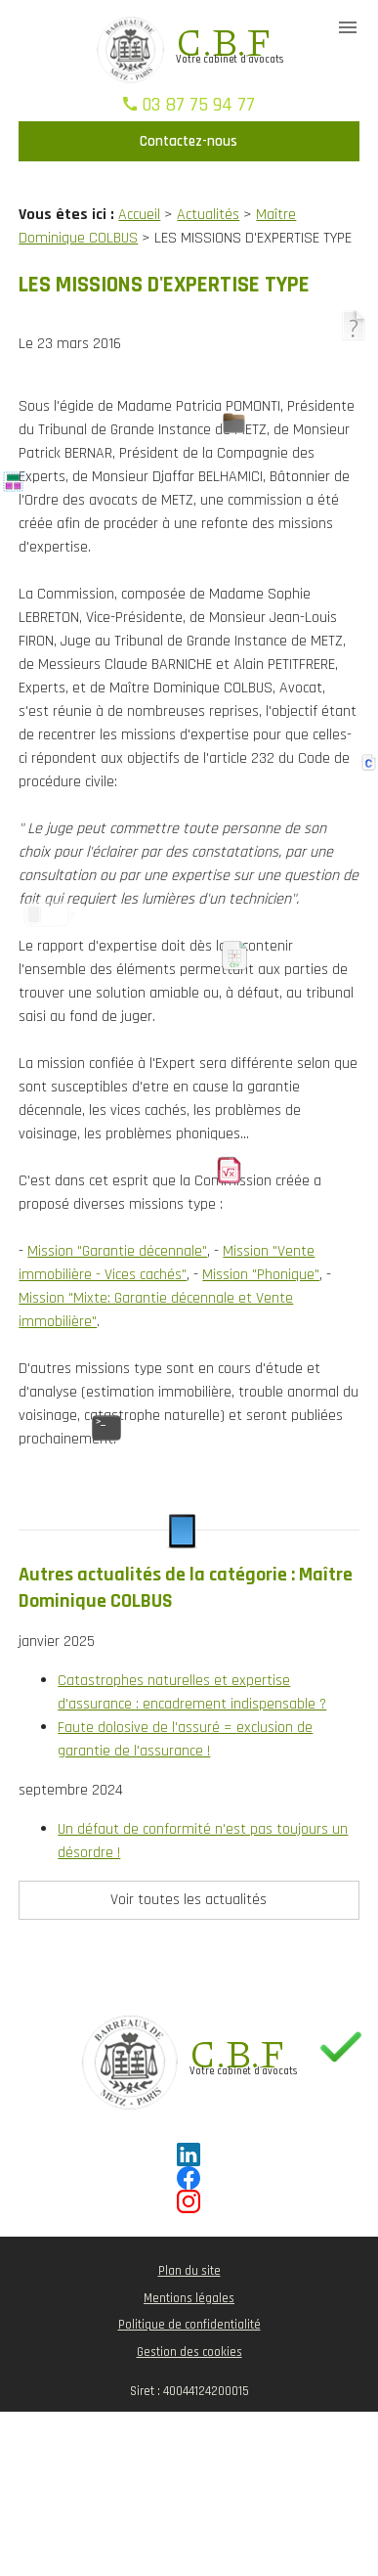 Image resolution: width=378 pixels, height=2576 pixels. I want to click on libreoffice math formula file, so click(229, 1170).